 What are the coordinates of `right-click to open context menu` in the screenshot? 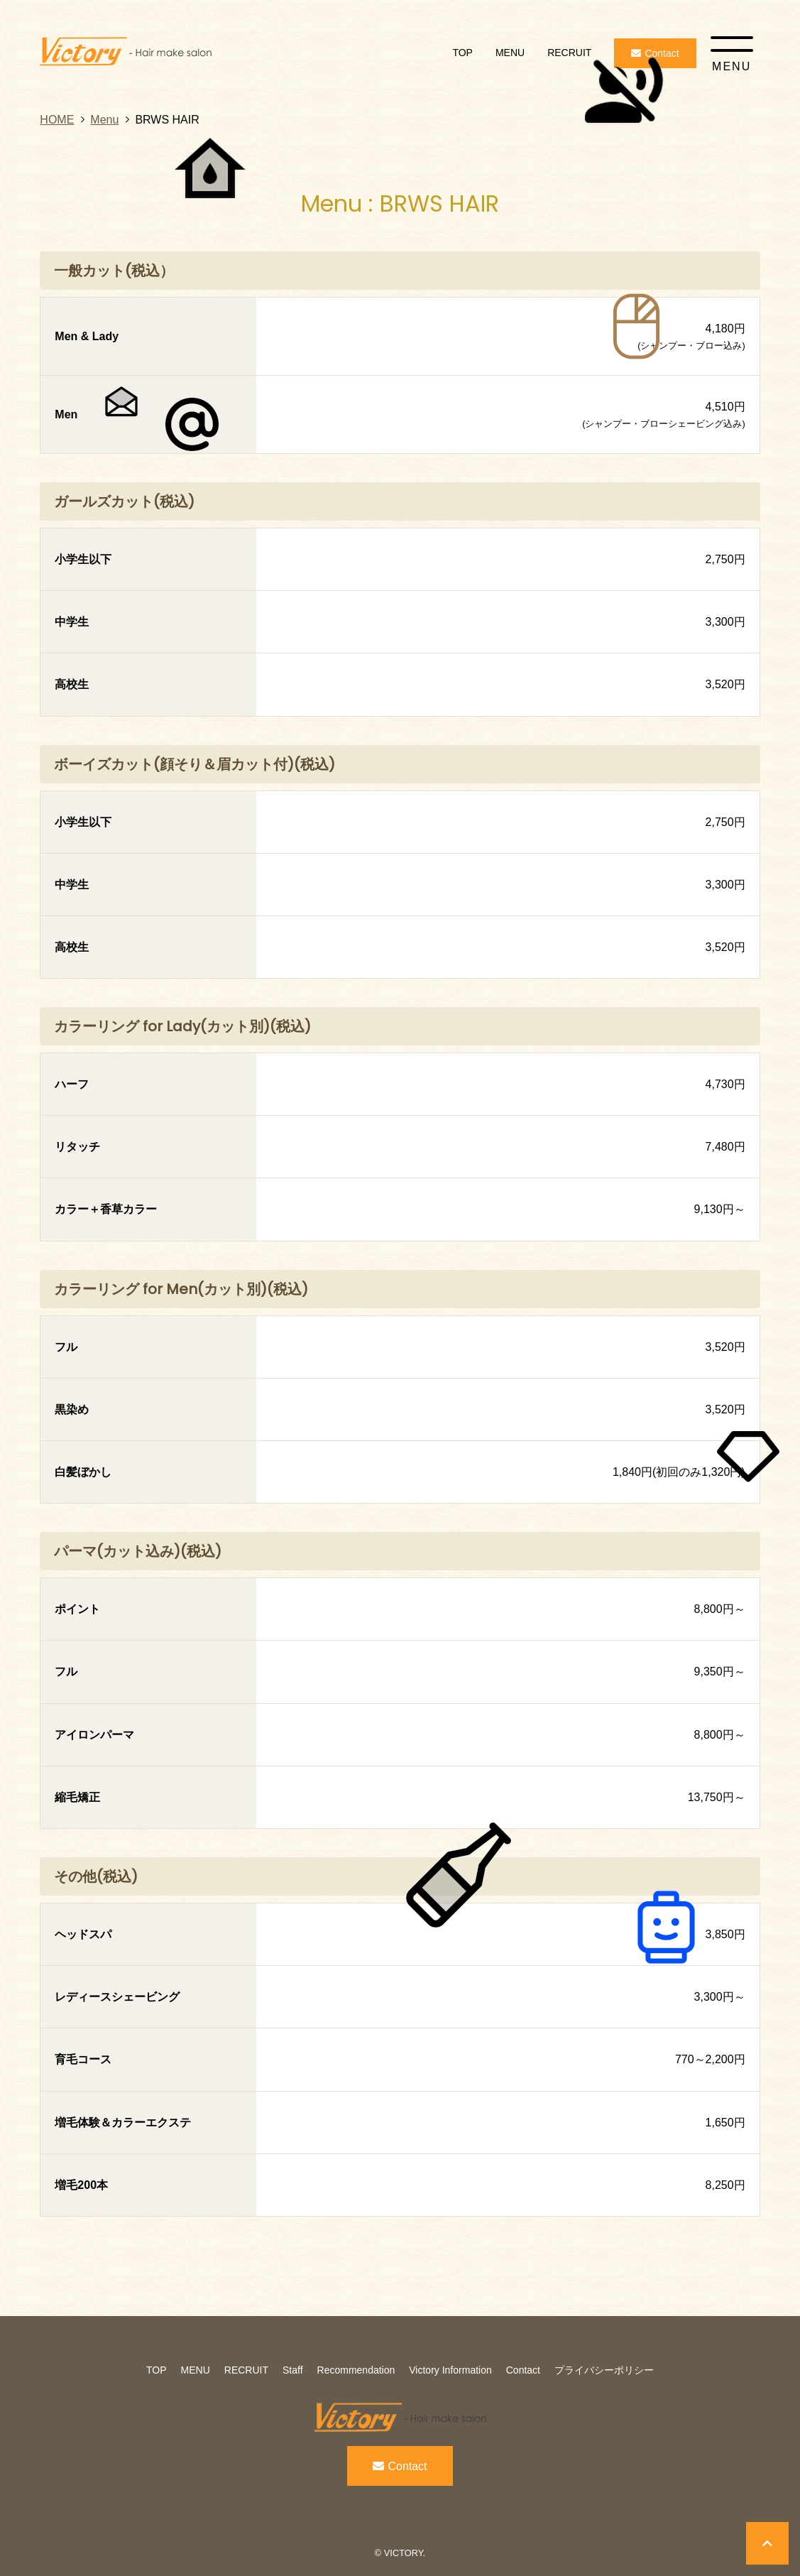 It's located at (636, 326).